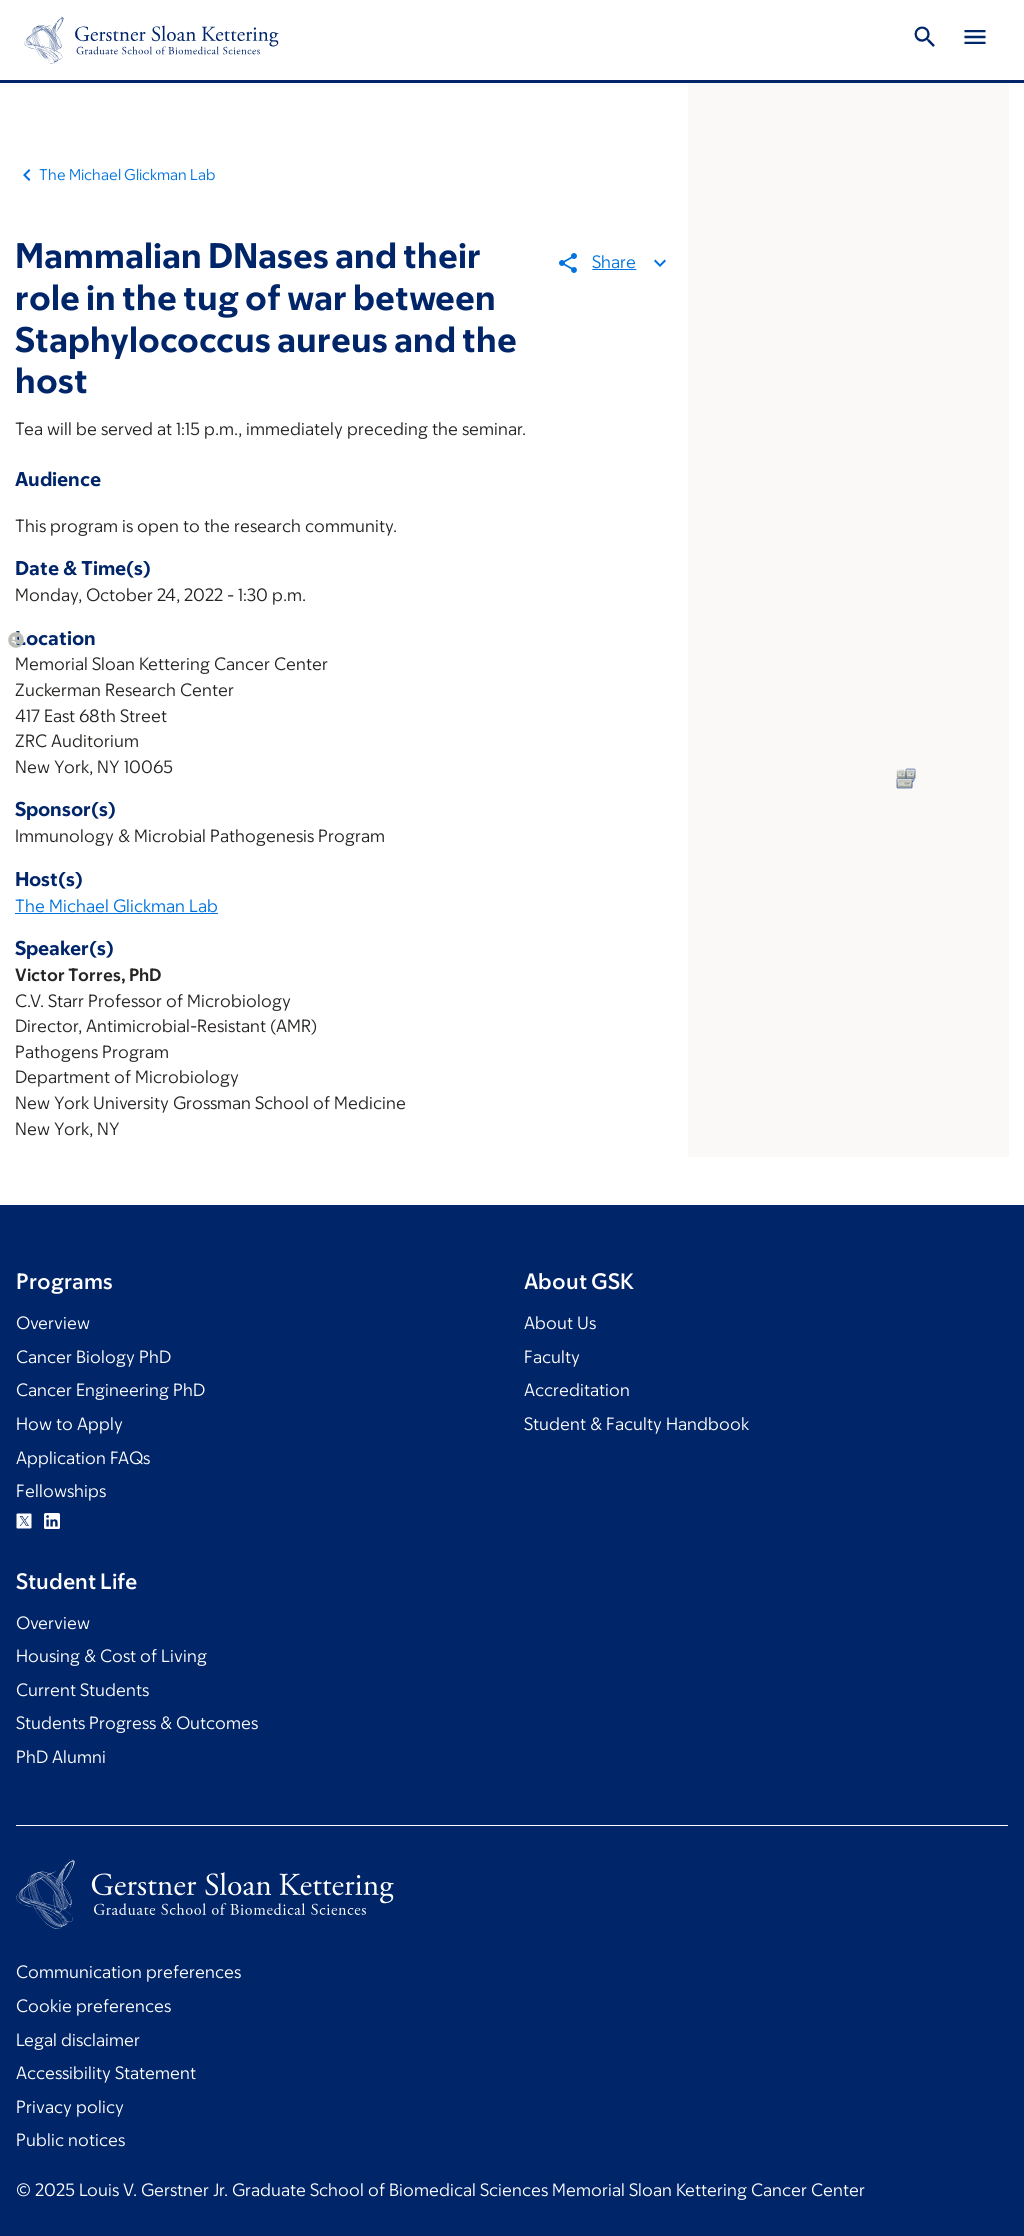 The width and height of the screenshot is (1024, 2236). I want to click on indicates confusion or uncertainty about an action, so click(16, 640).